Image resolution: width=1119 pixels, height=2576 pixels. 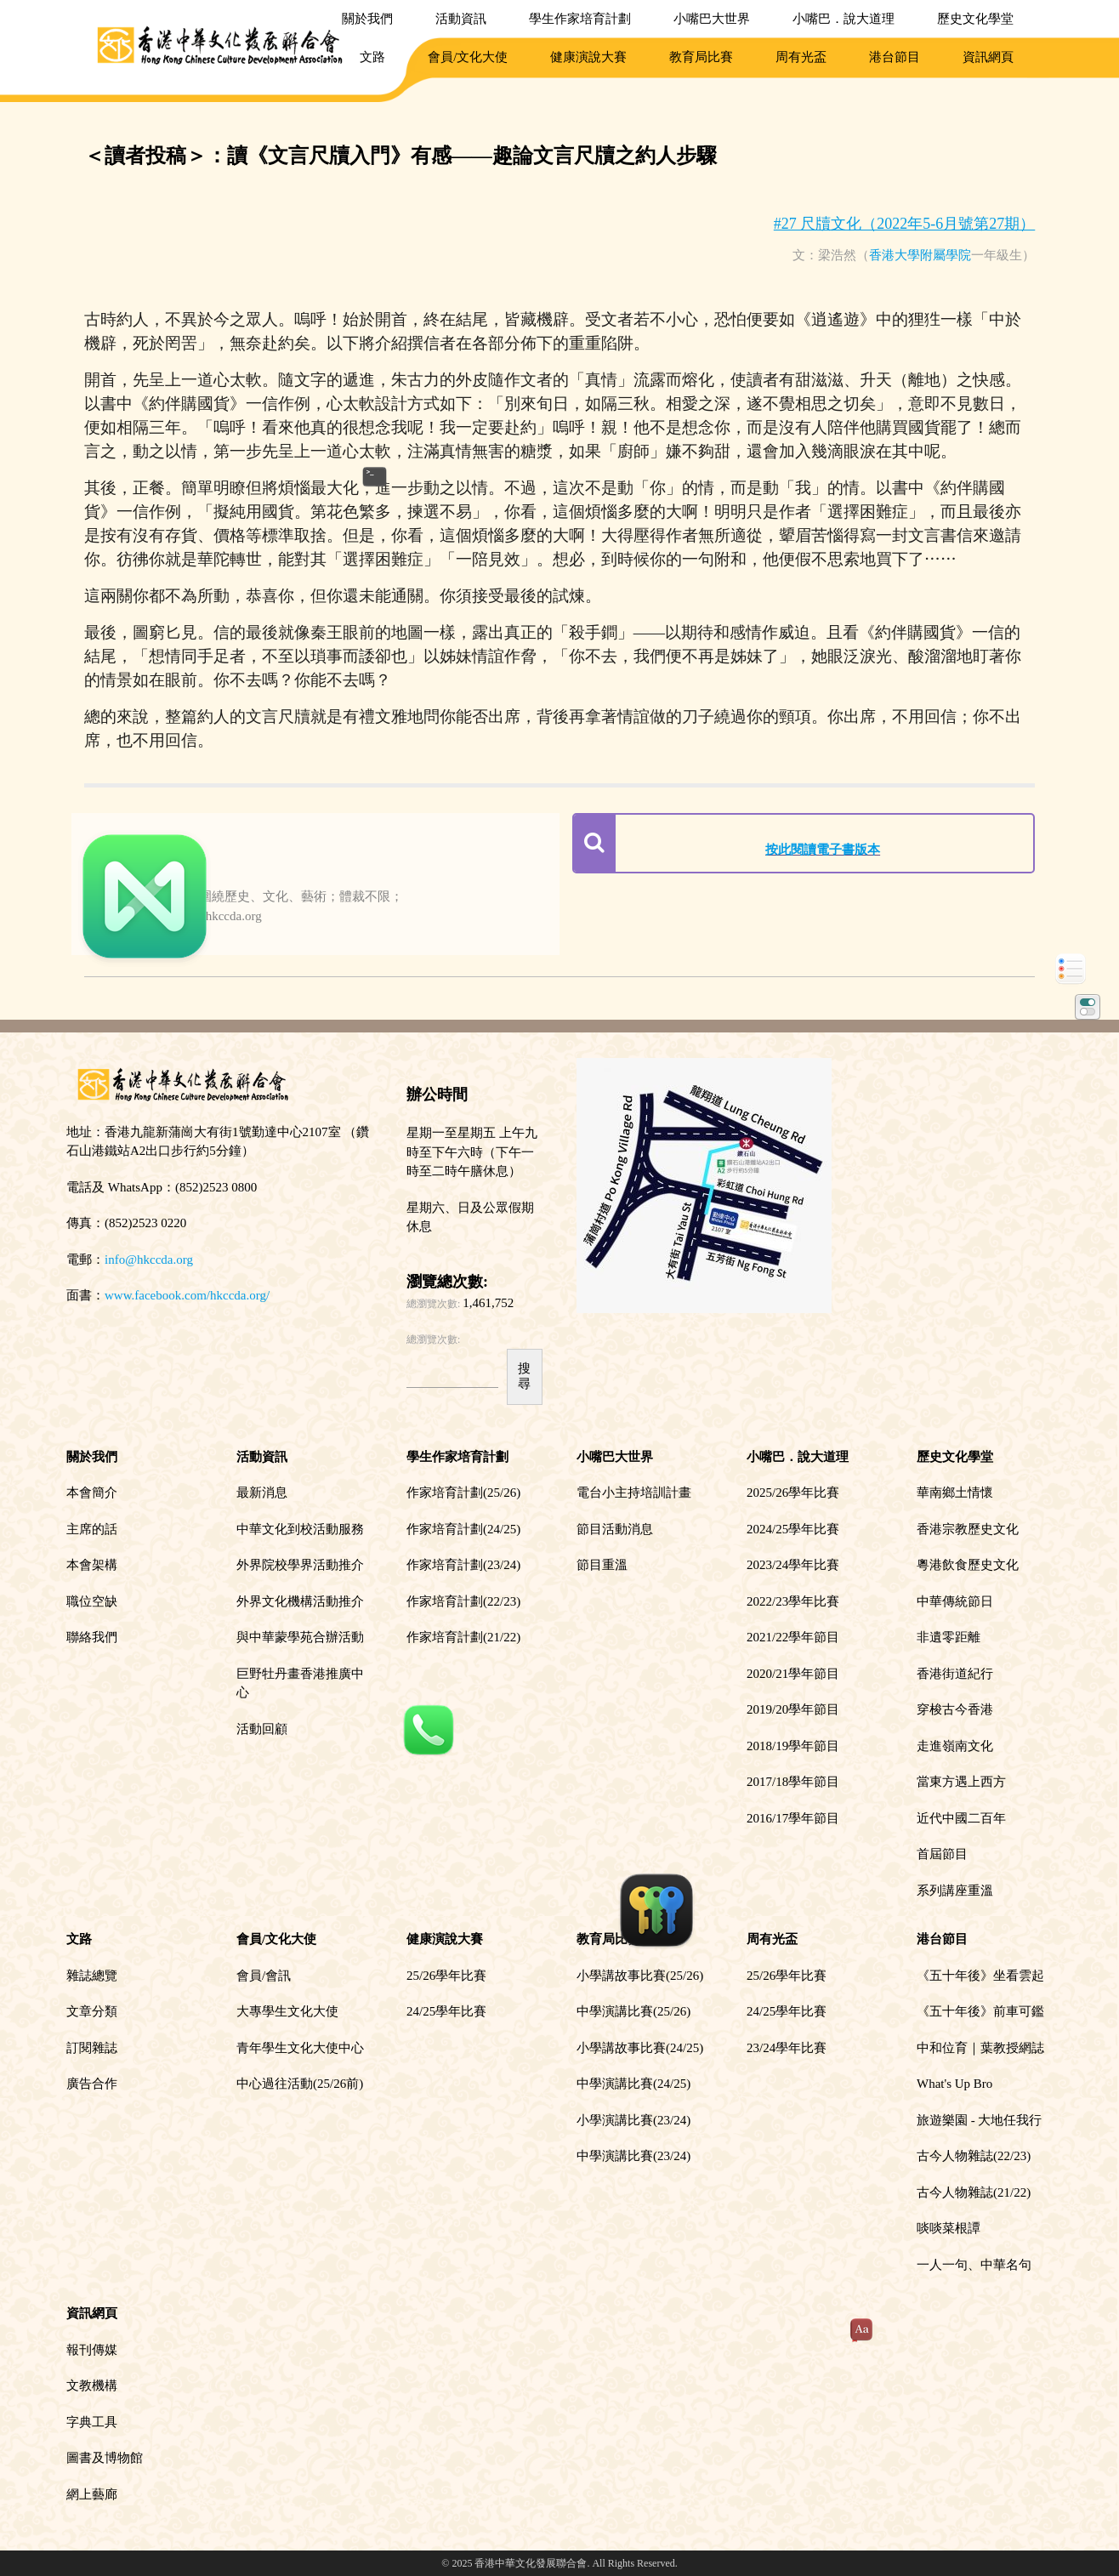 I want to click on open gnome tweaks settings, so click(x=1088, y=1007).